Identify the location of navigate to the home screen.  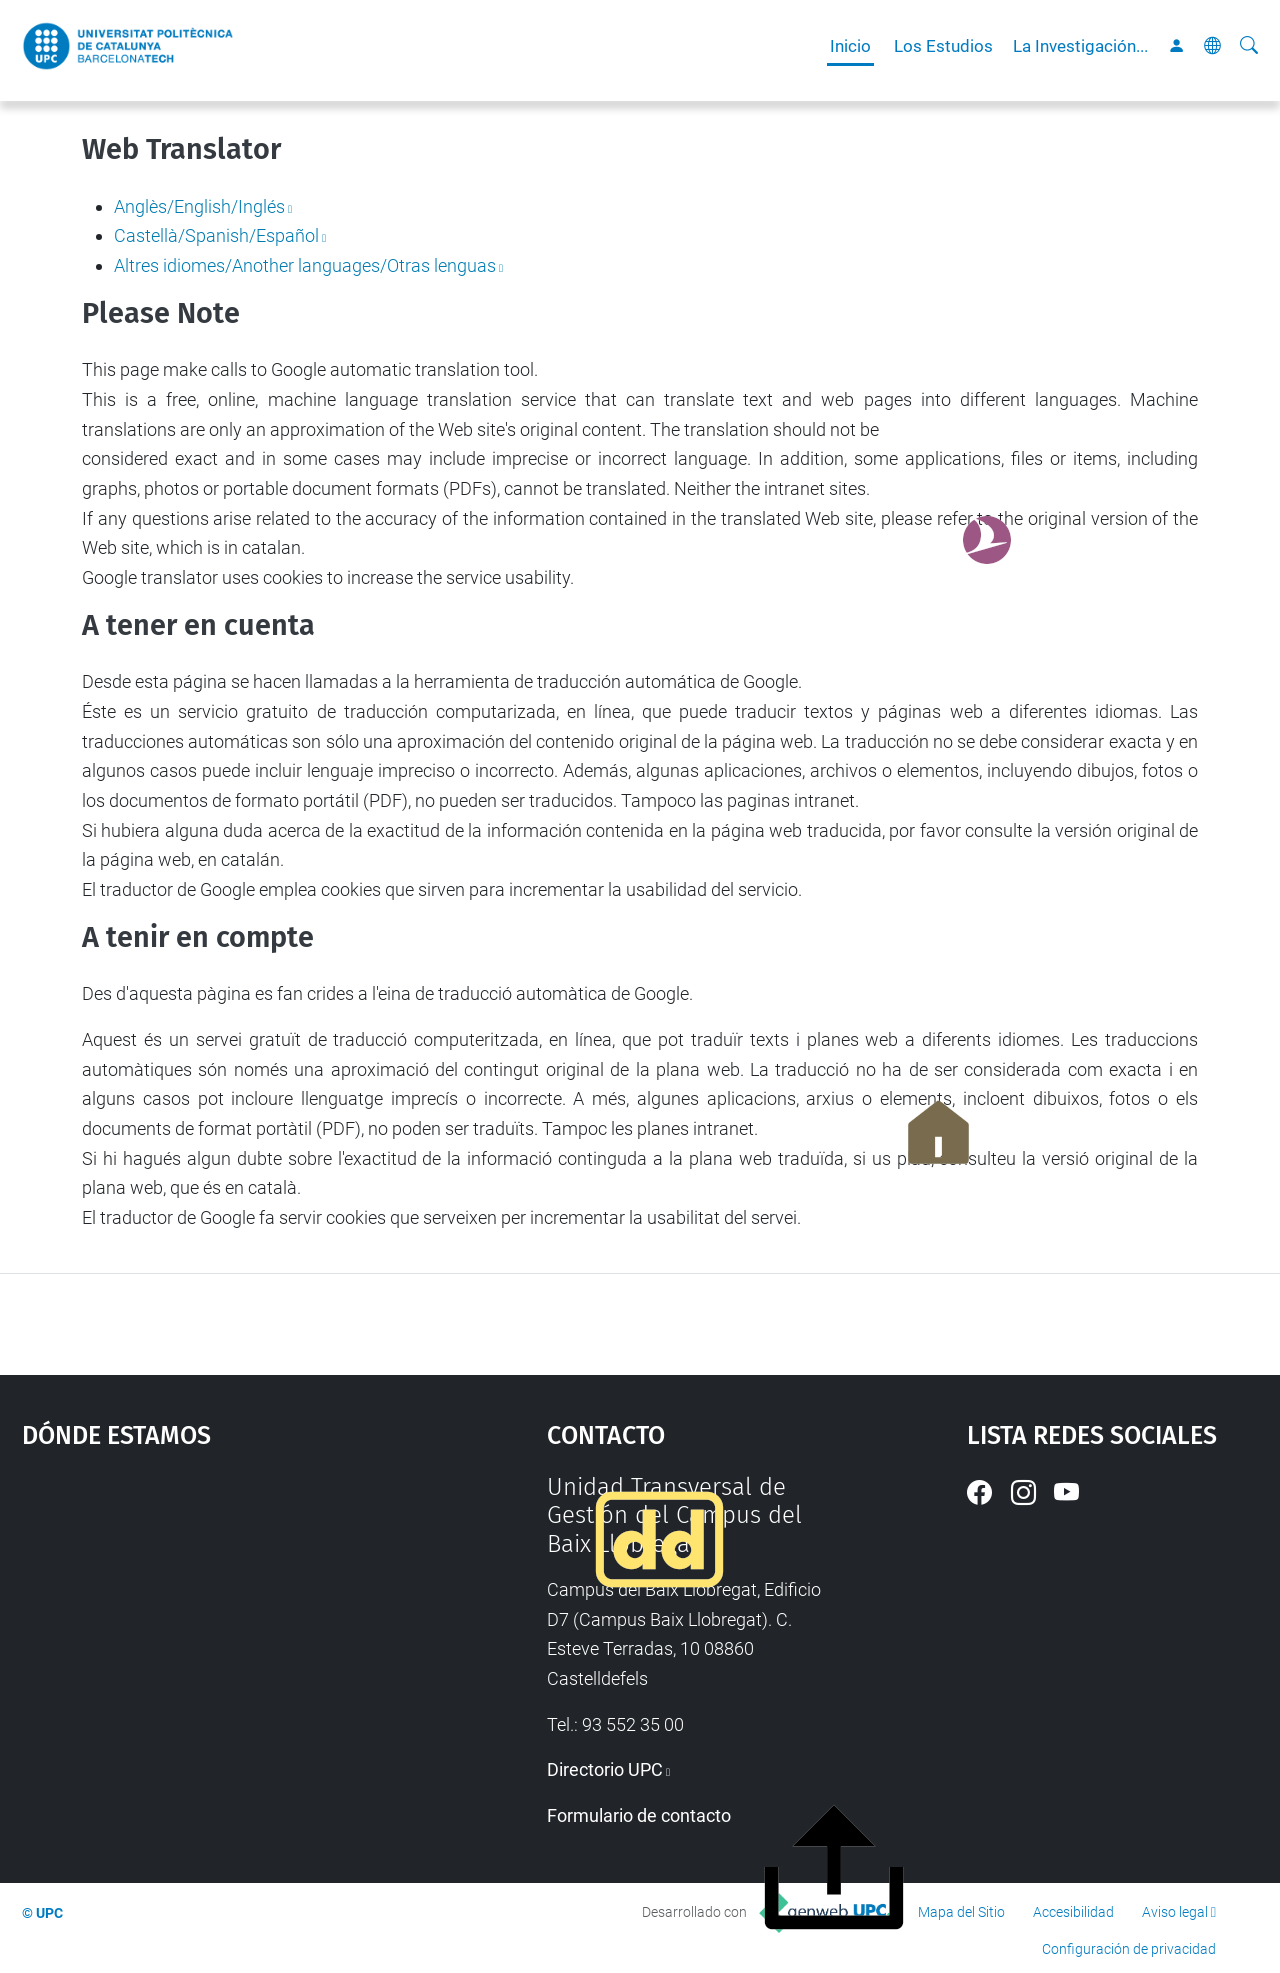
(938, 1133).